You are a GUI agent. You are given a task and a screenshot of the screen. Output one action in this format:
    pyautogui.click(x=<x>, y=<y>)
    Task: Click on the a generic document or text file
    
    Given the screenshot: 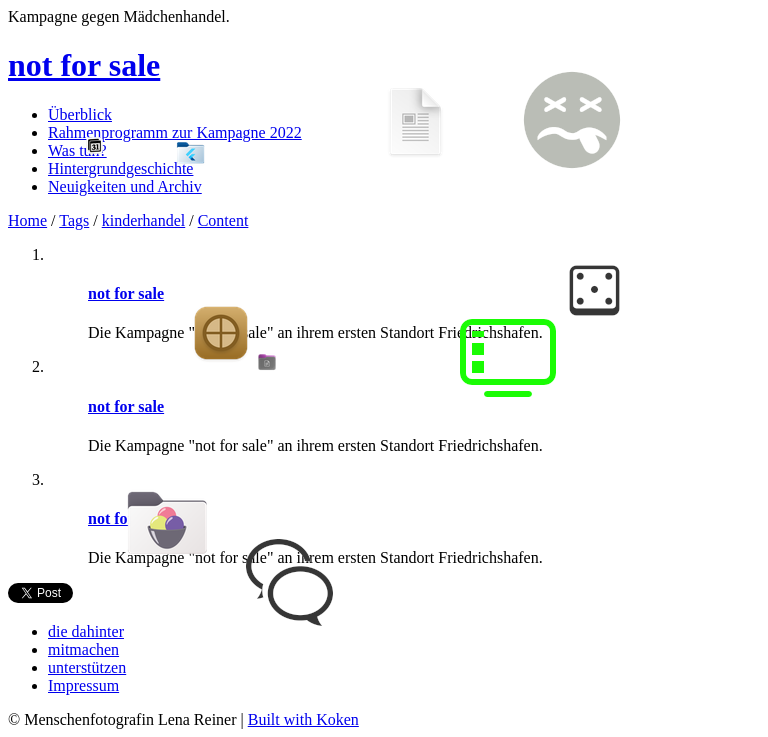 What is the action you would take?
    pyautogui.click(x=415, y=122)
    